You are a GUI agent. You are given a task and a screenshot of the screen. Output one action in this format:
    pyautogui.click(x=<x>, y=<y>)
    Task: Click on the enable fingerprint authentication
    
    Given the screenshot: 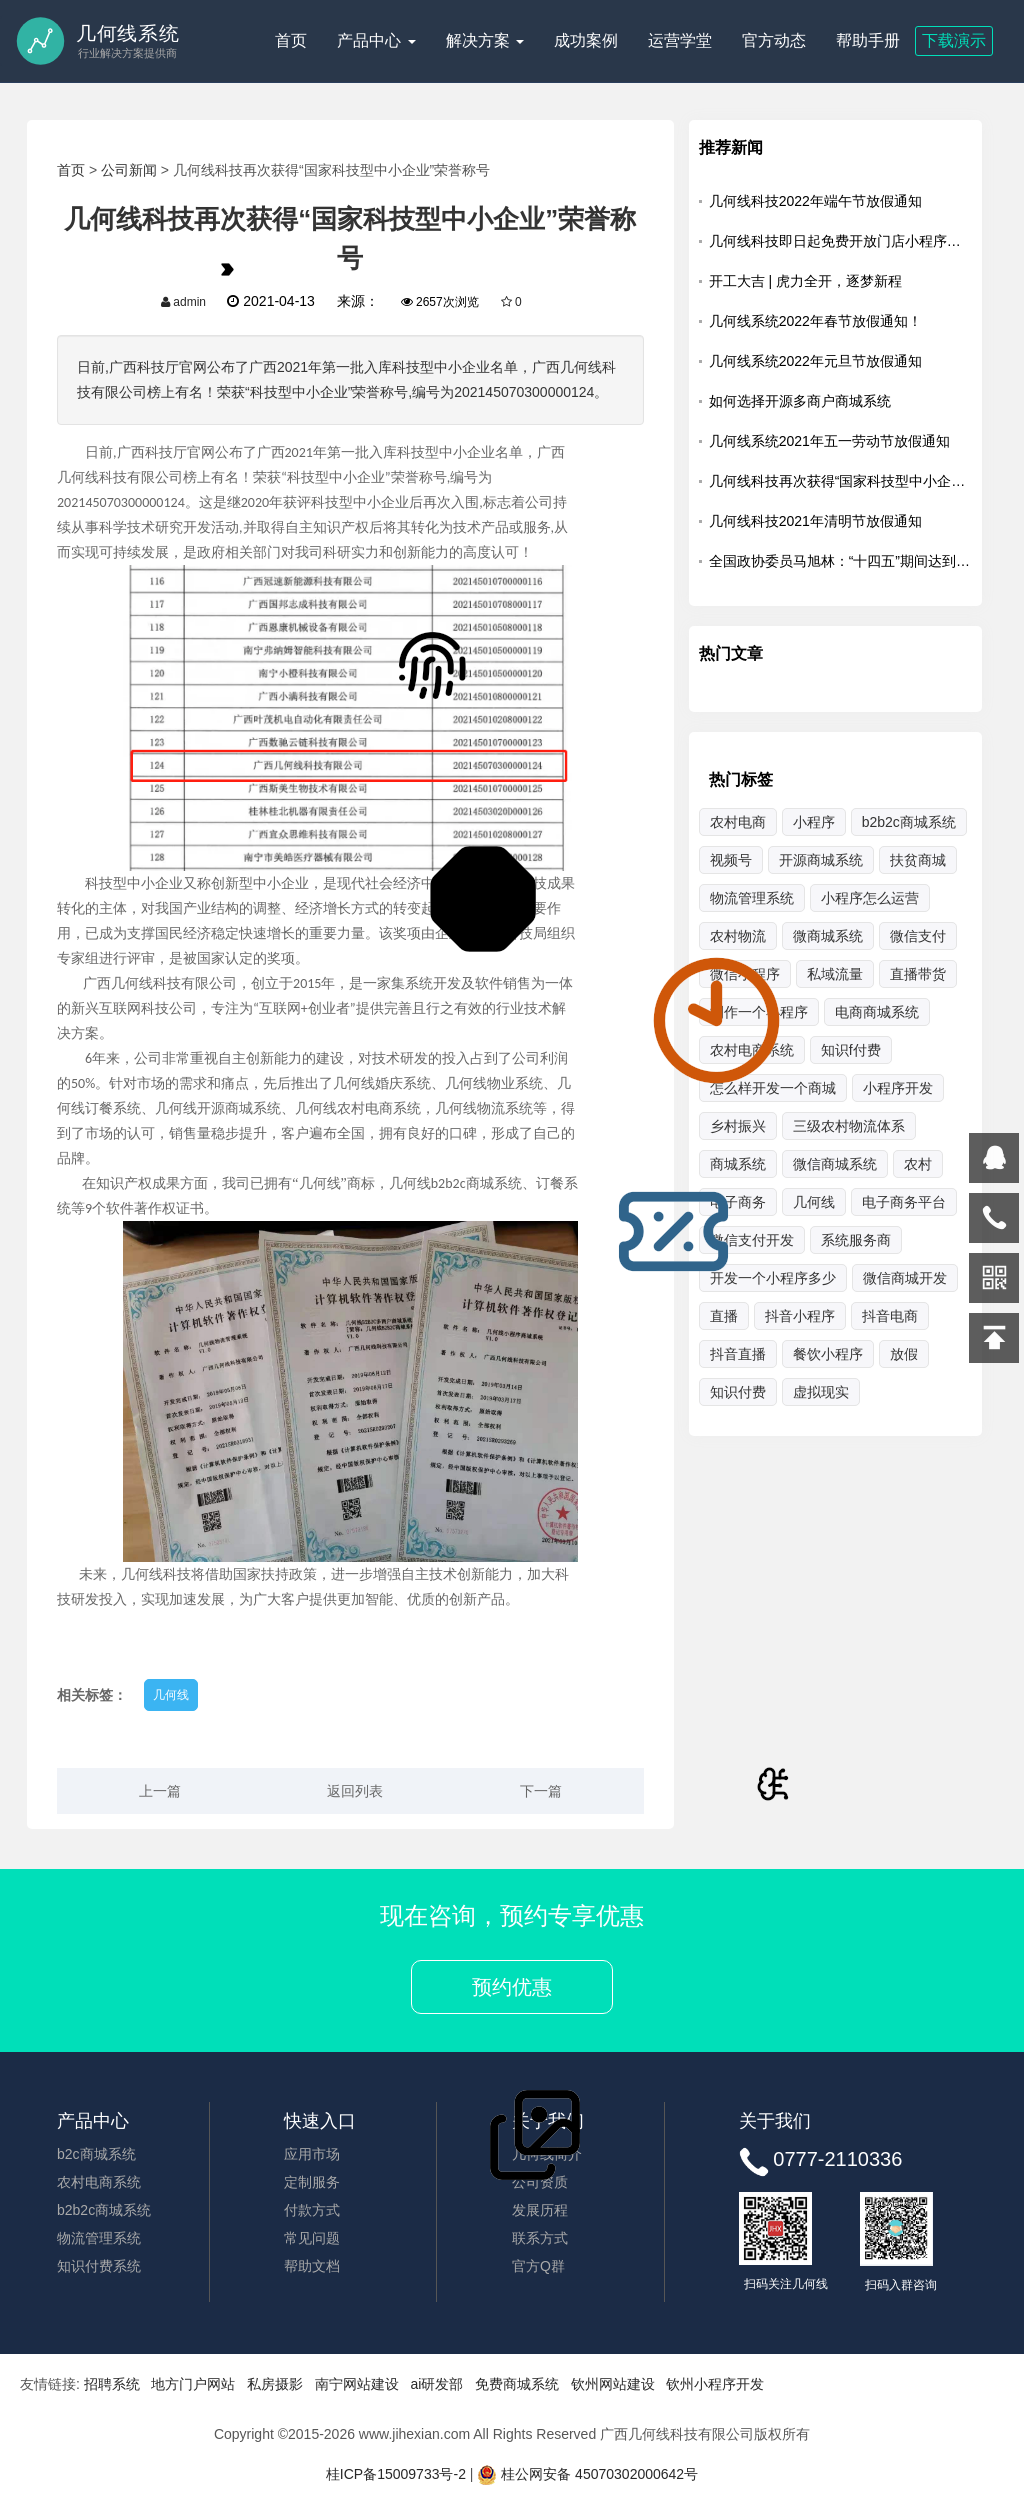 What is the action you would take?
    pyautogui.click(x=432, y=665)
    